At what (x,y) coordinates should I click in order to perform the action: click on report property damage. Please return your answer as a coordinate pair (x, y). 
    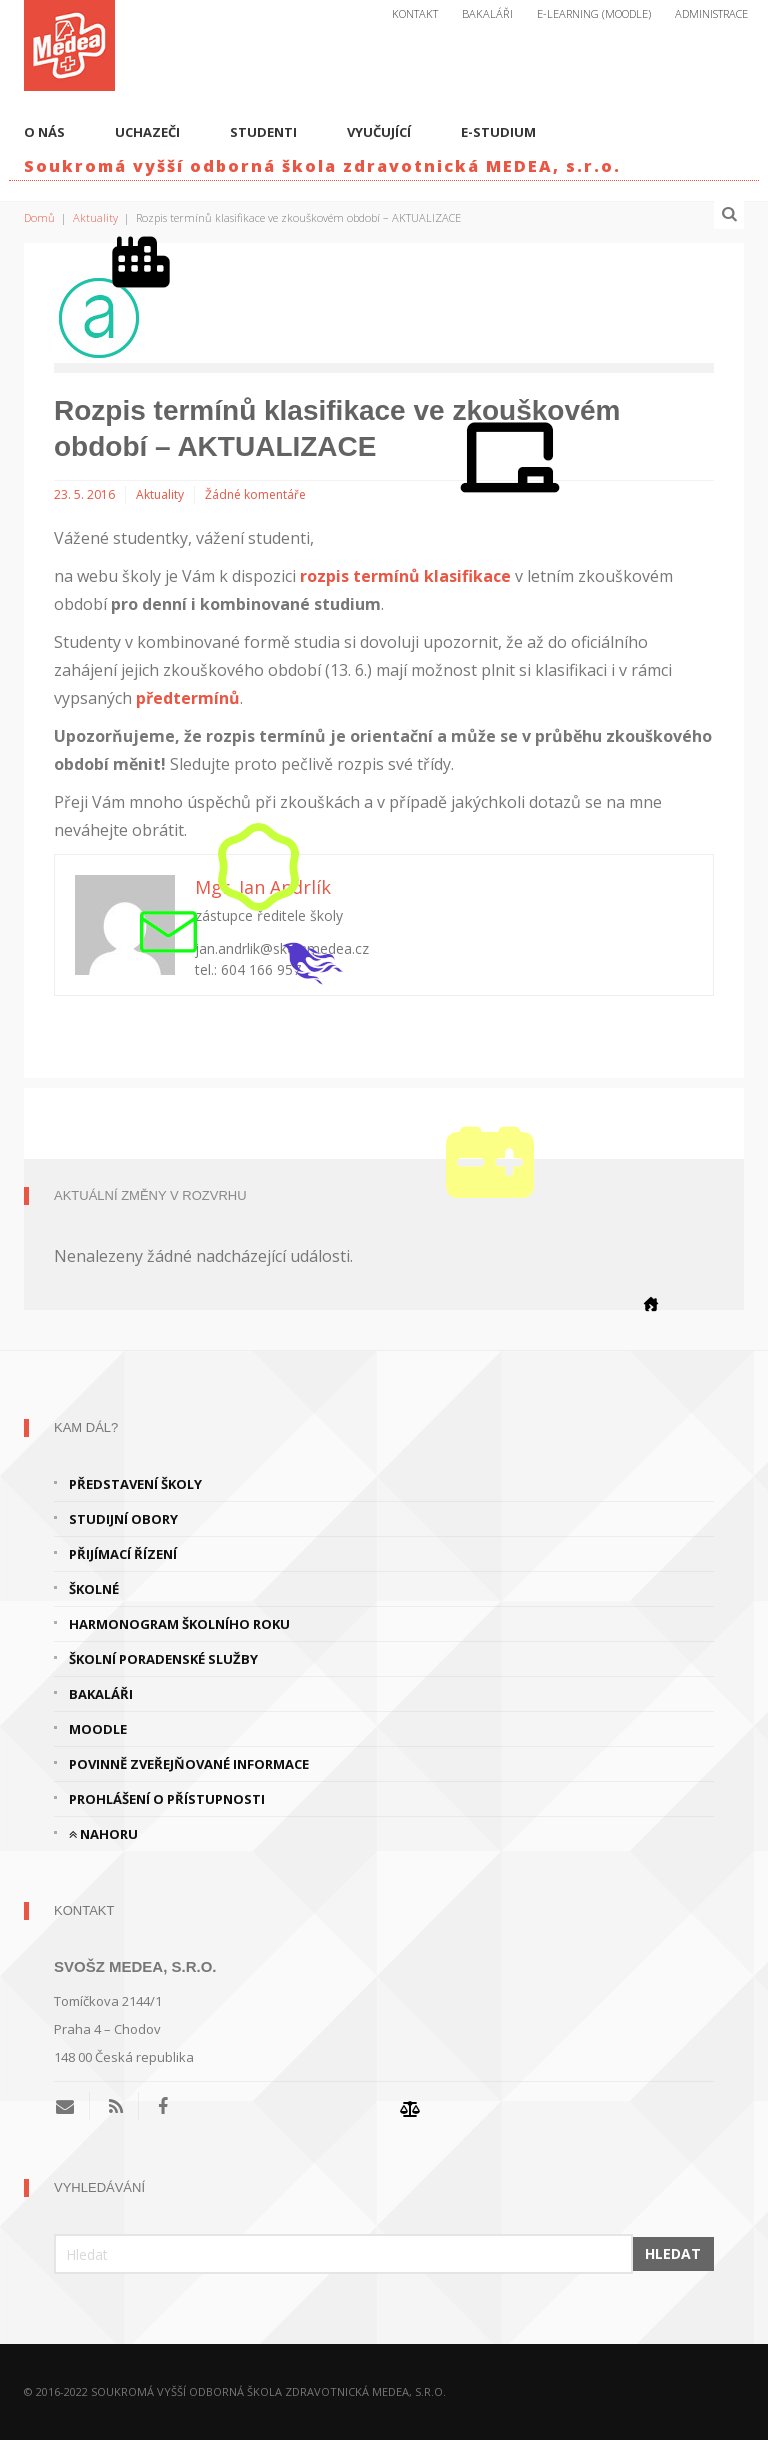
    Looking at the image, I should click on (651, 1304).